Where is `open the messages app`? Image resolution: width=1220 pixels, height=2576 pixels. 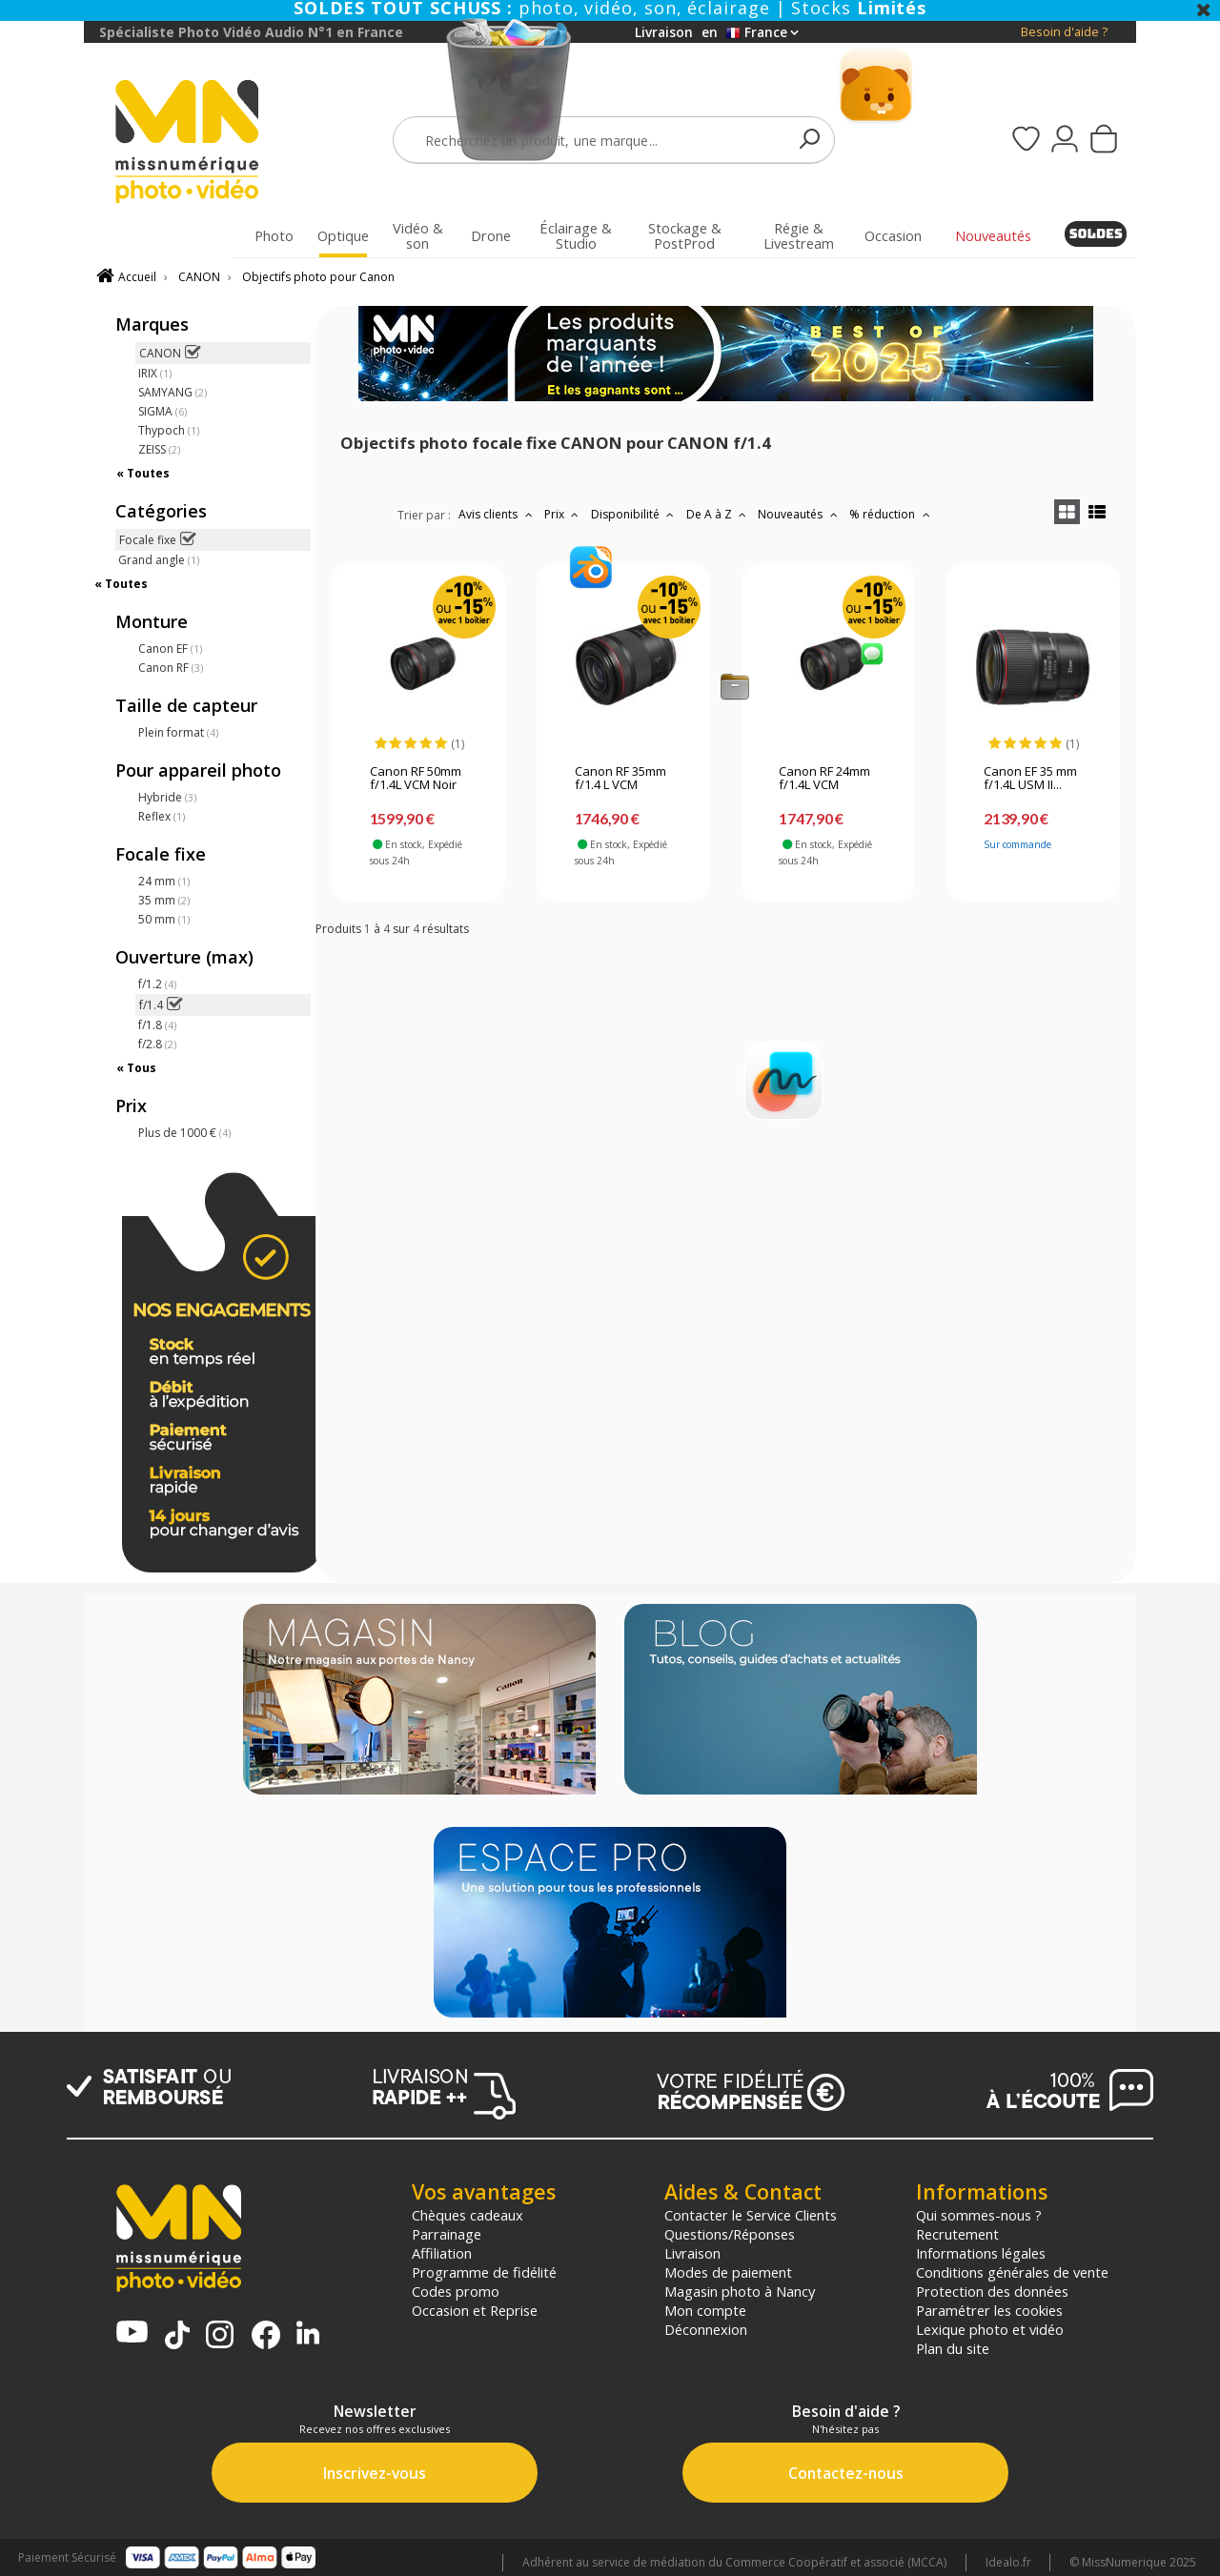
open the messages app is located at coordinates (872, 654).